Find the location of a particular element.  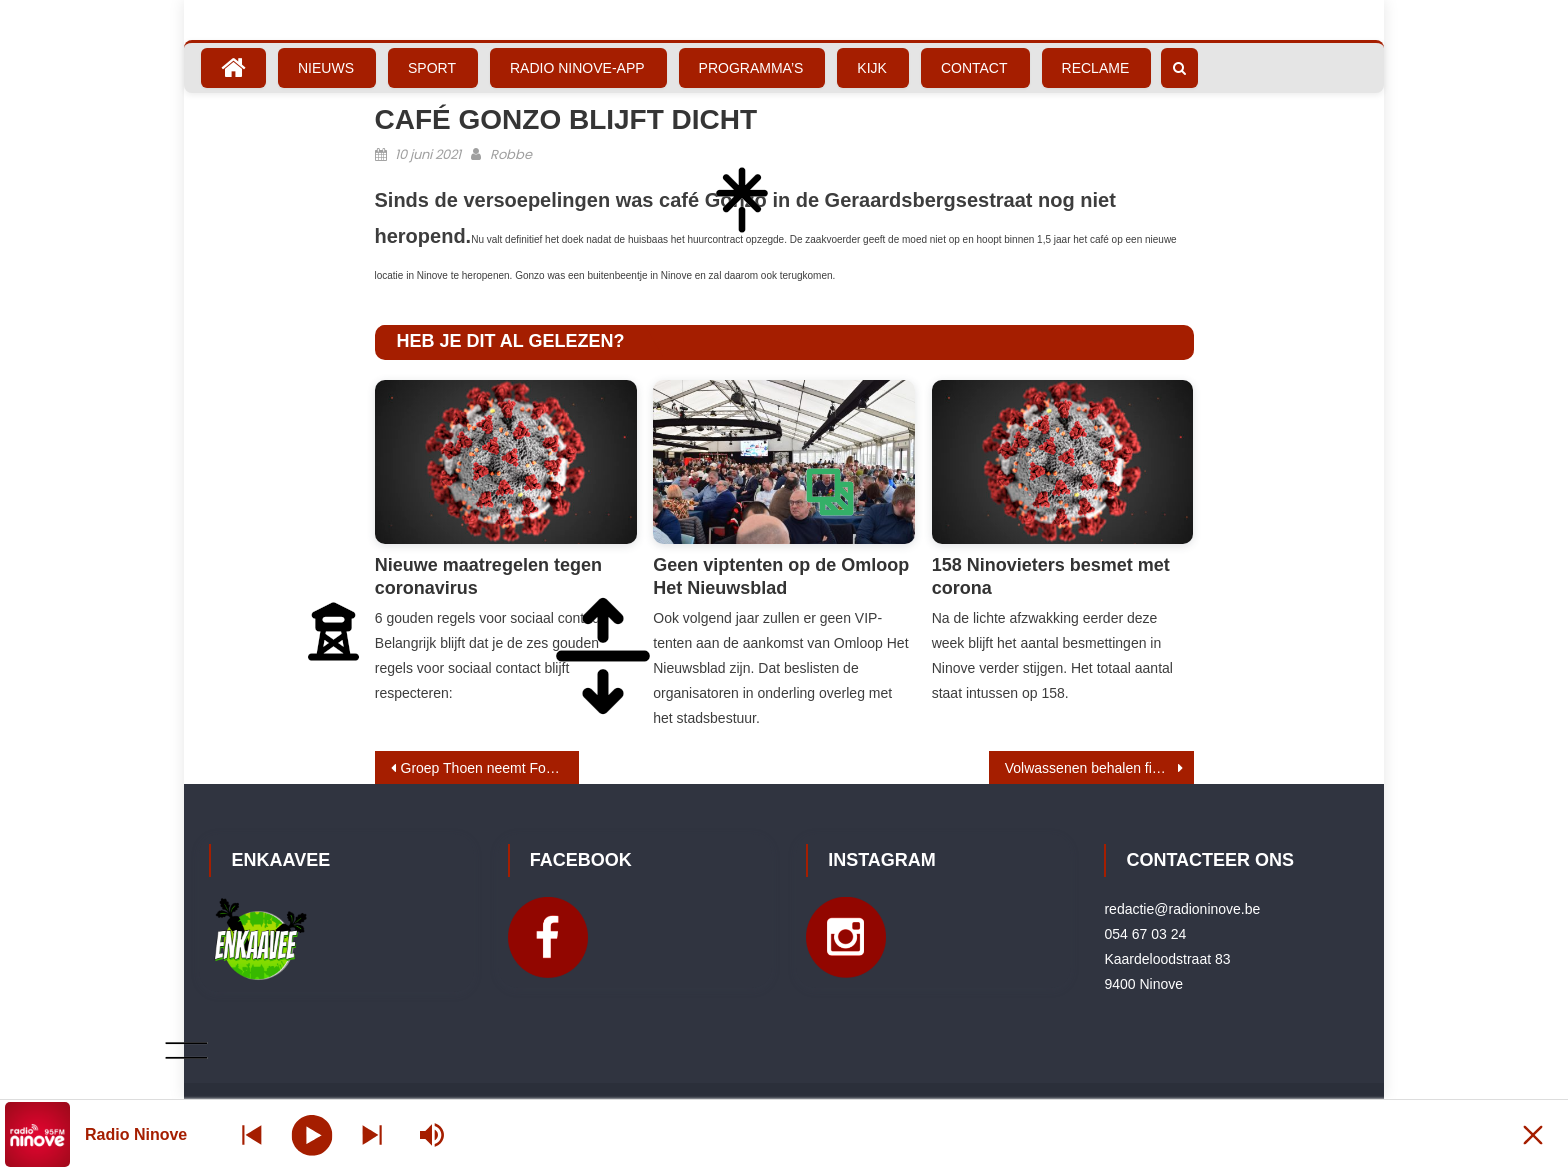

visit linktree profile is located at coordinates (742, 200).